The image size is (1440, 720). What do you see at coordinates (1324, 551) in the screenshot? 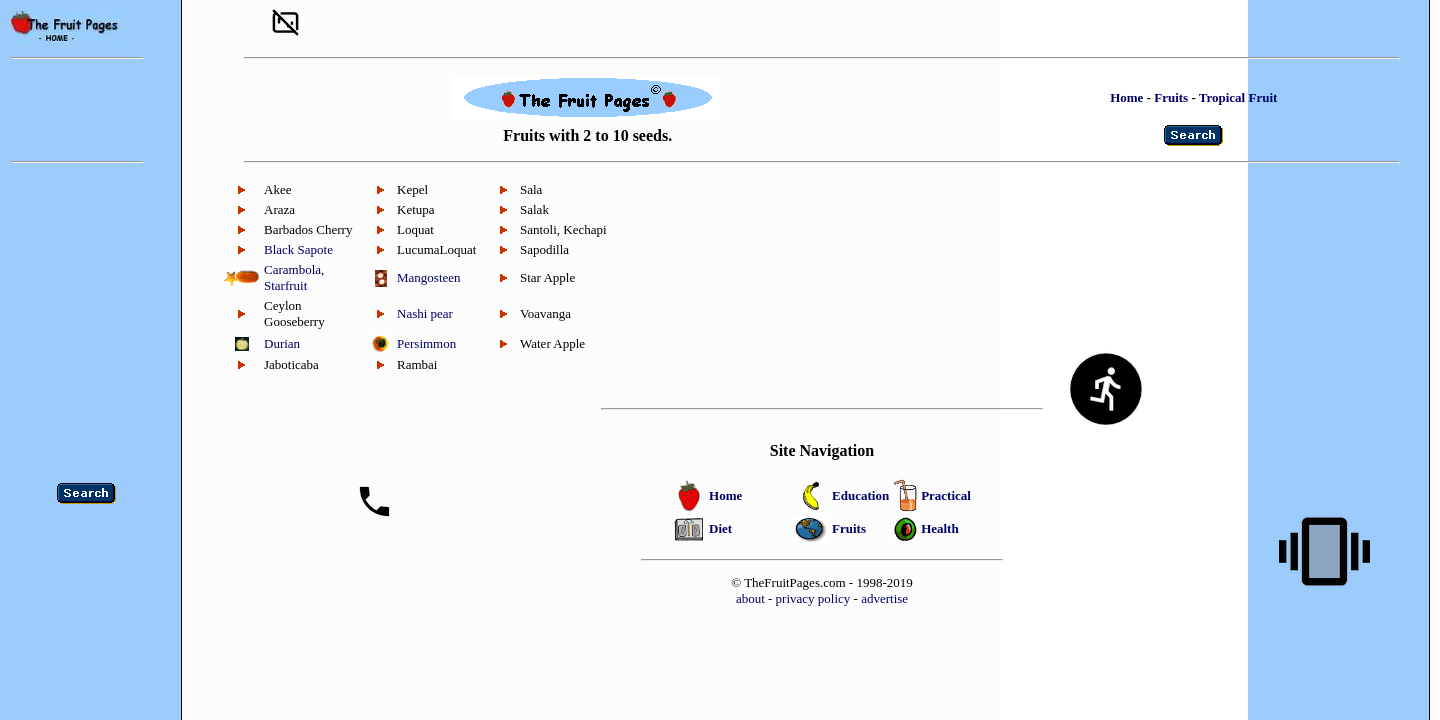
I see `enable vibration mode on device` at bounding box center [1324, 551].